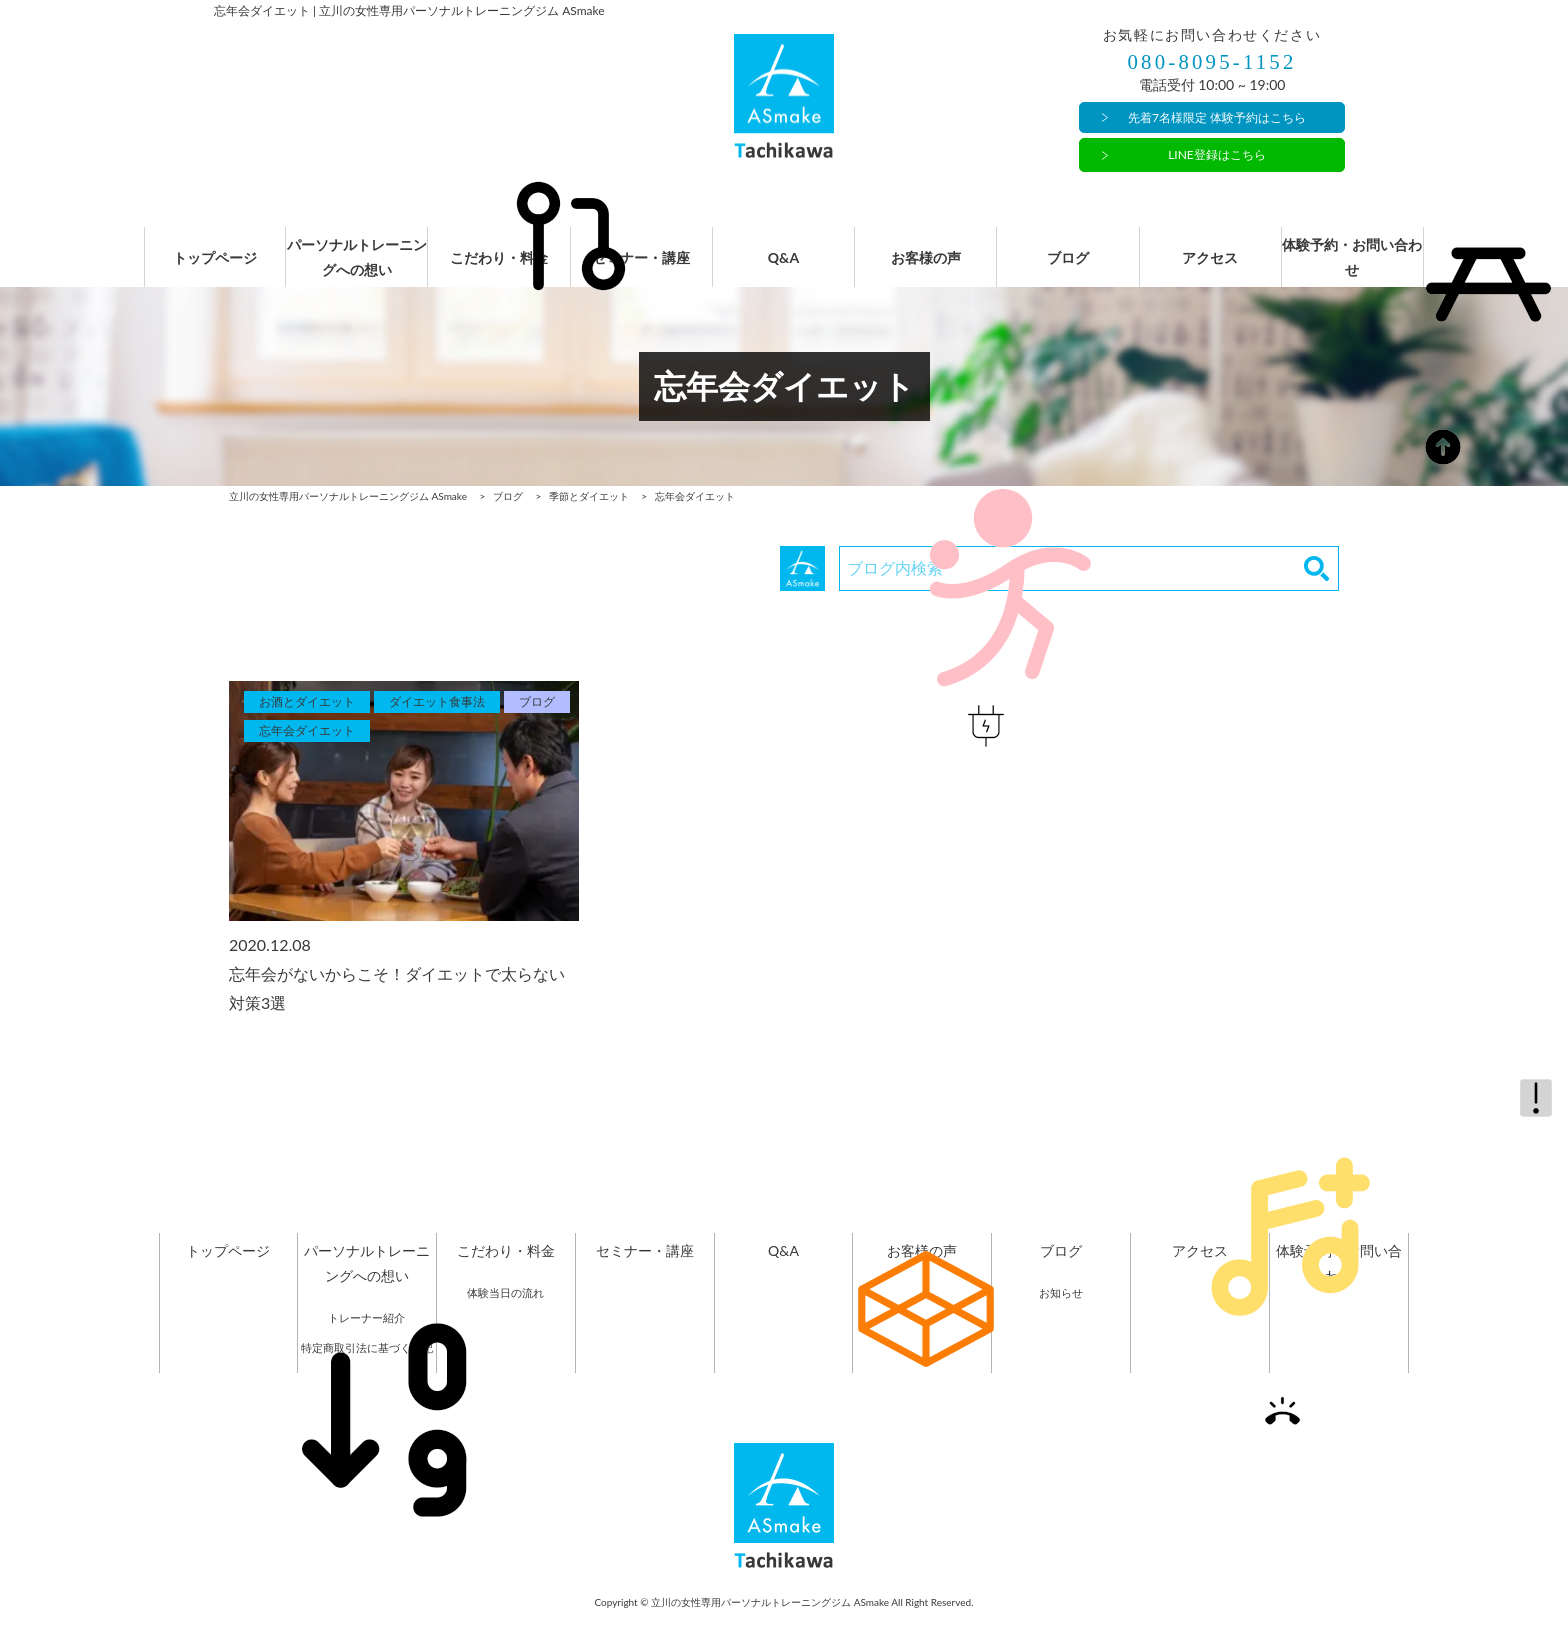 The image size is (1568, 1631). Describe the element at coordinates (571, 236) in the screenshot. I see `create a new pull request` at that location.